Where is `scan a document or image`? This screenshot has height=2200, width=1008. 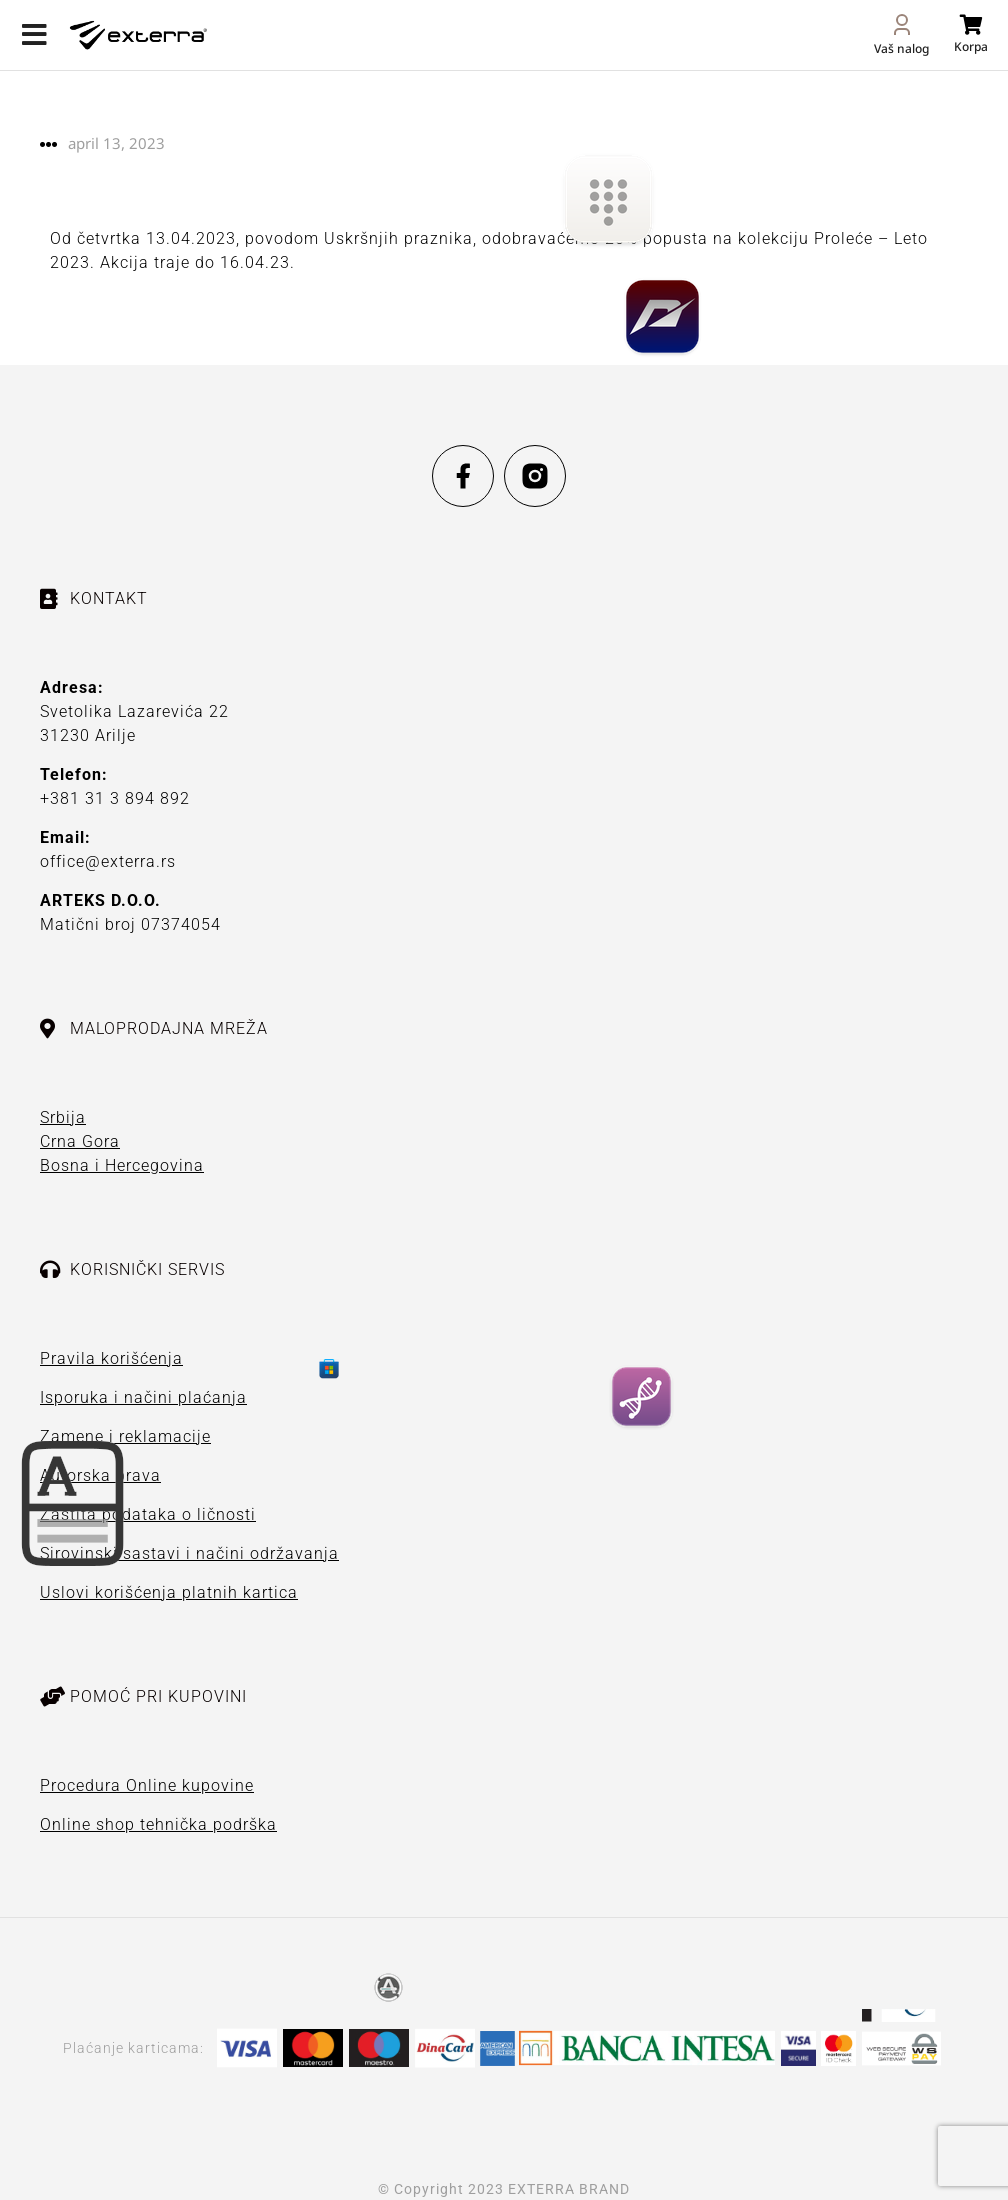
scan a document or image is located at coordinates (76, 1503).